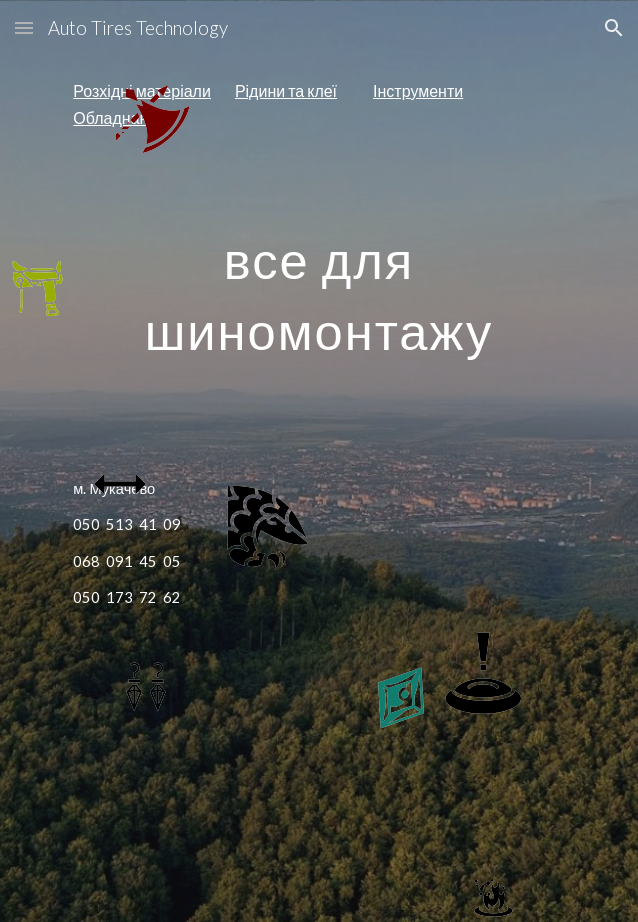 The height and width of the screenshot is (922, 638). Describe the element at coordinates (37, 288) in the screenshot. I see `equip saddle to mount` at that location.